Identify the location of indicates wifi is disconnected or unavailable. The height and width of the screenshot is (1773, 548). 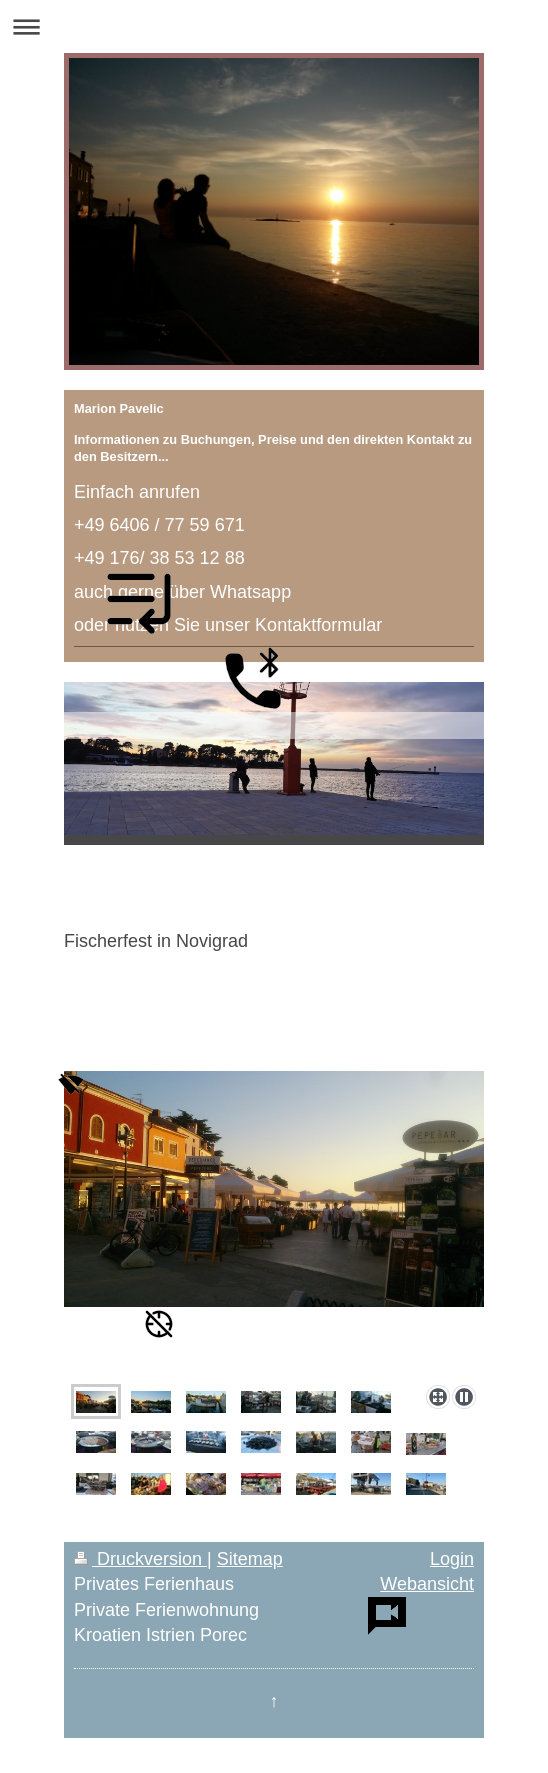
(71, 1085).